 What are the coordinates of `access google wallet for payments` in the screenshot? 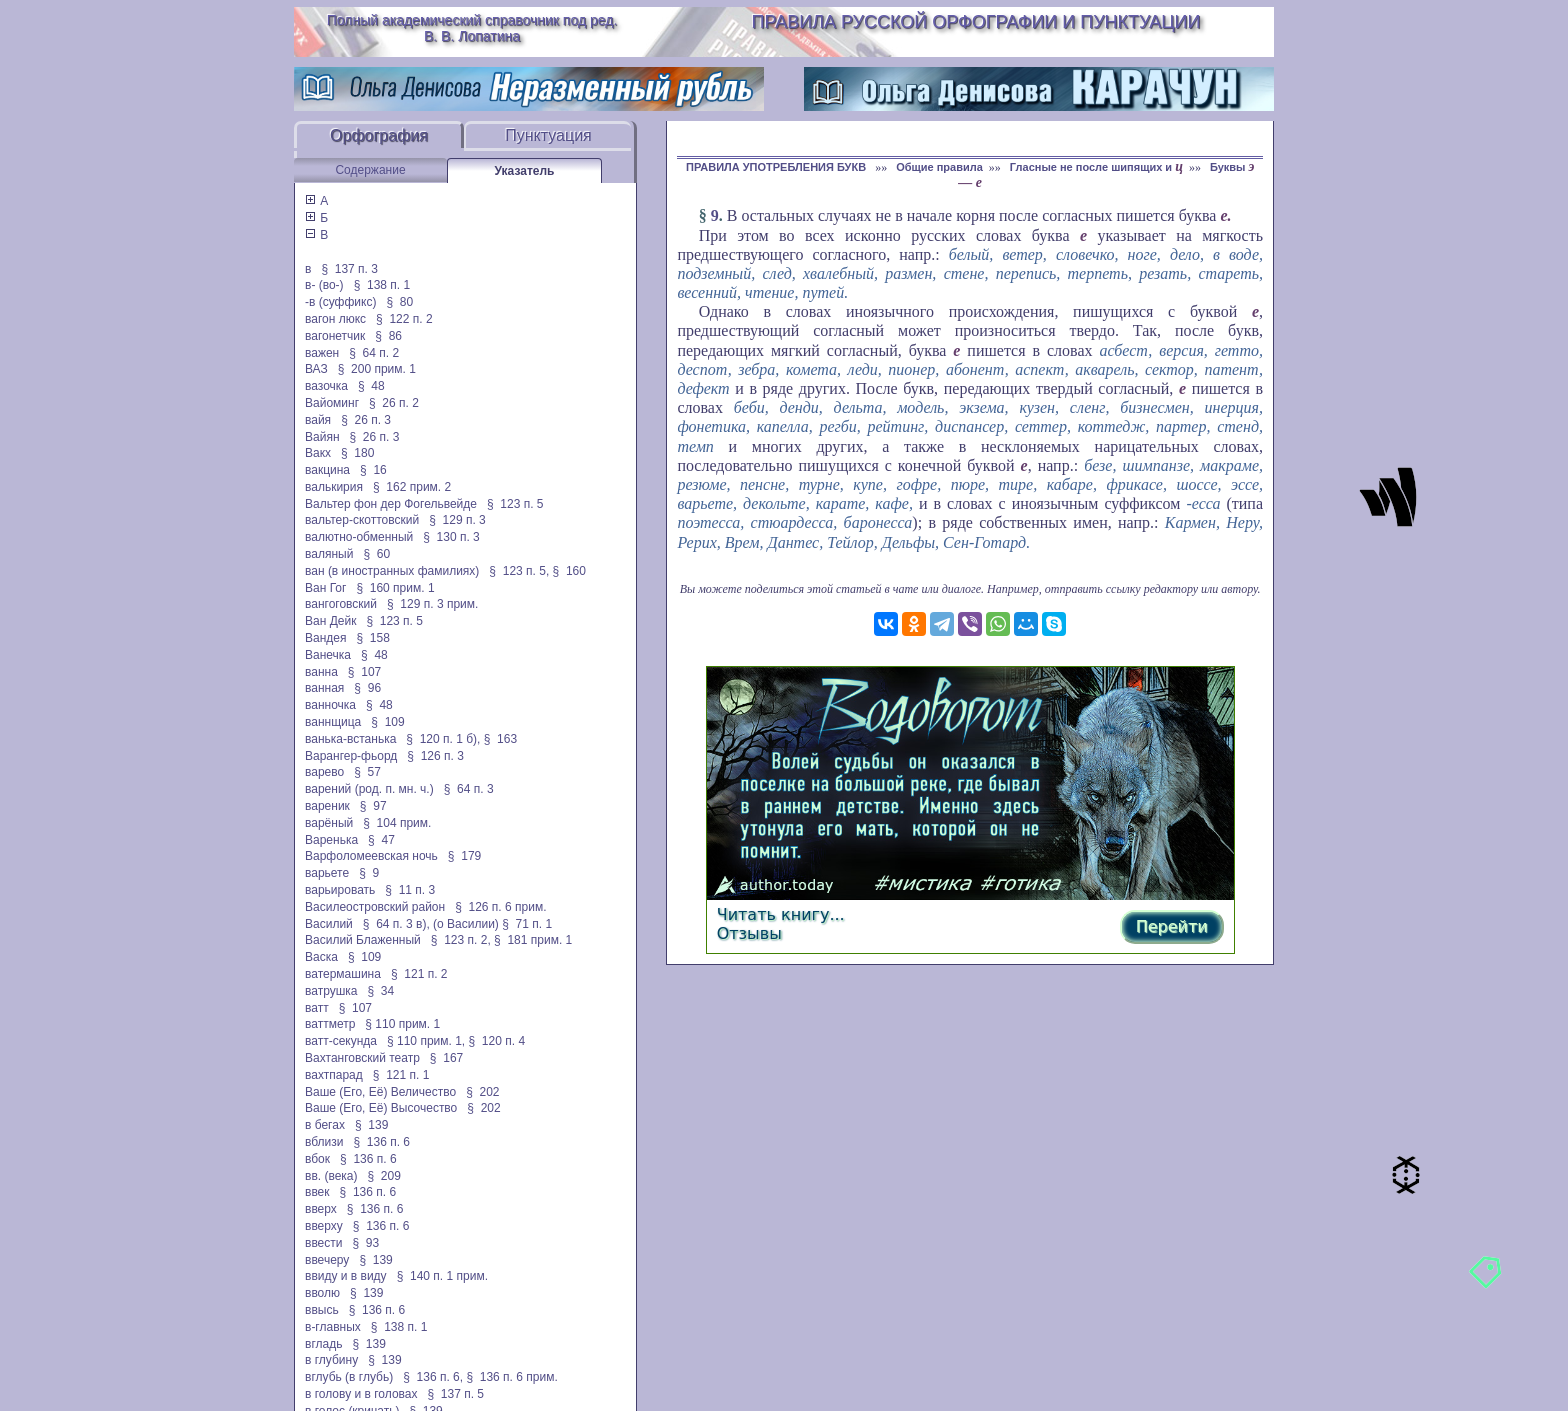 It's located at (1388, 497).